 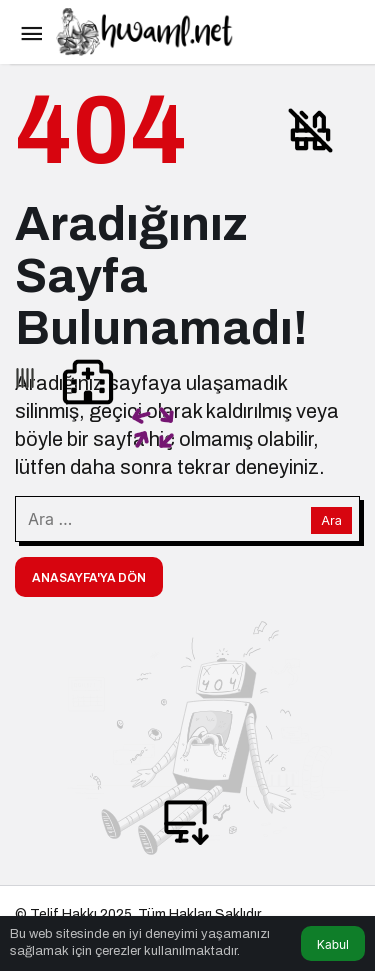 What do you see at coordinates (310, 130) in the screenshot?
I see `disable boundary or perimeter settings` at bounding box center [310, 130].